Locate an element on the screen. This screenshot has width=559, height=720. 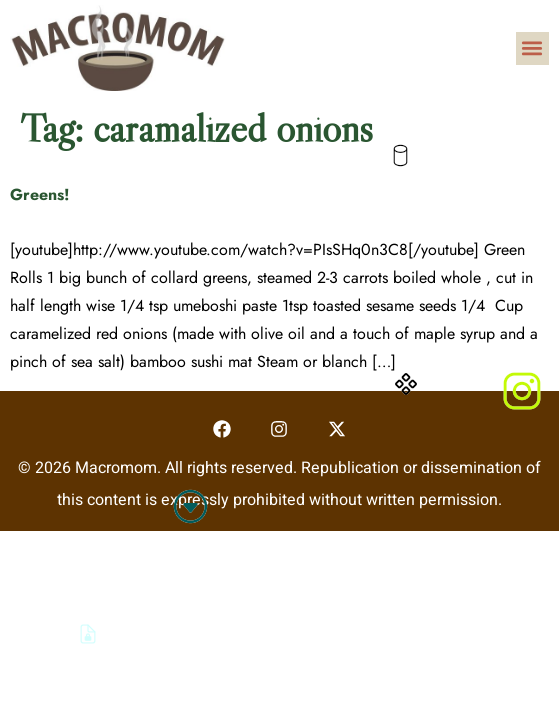
open instagram app is located at coordinates (522, 391).